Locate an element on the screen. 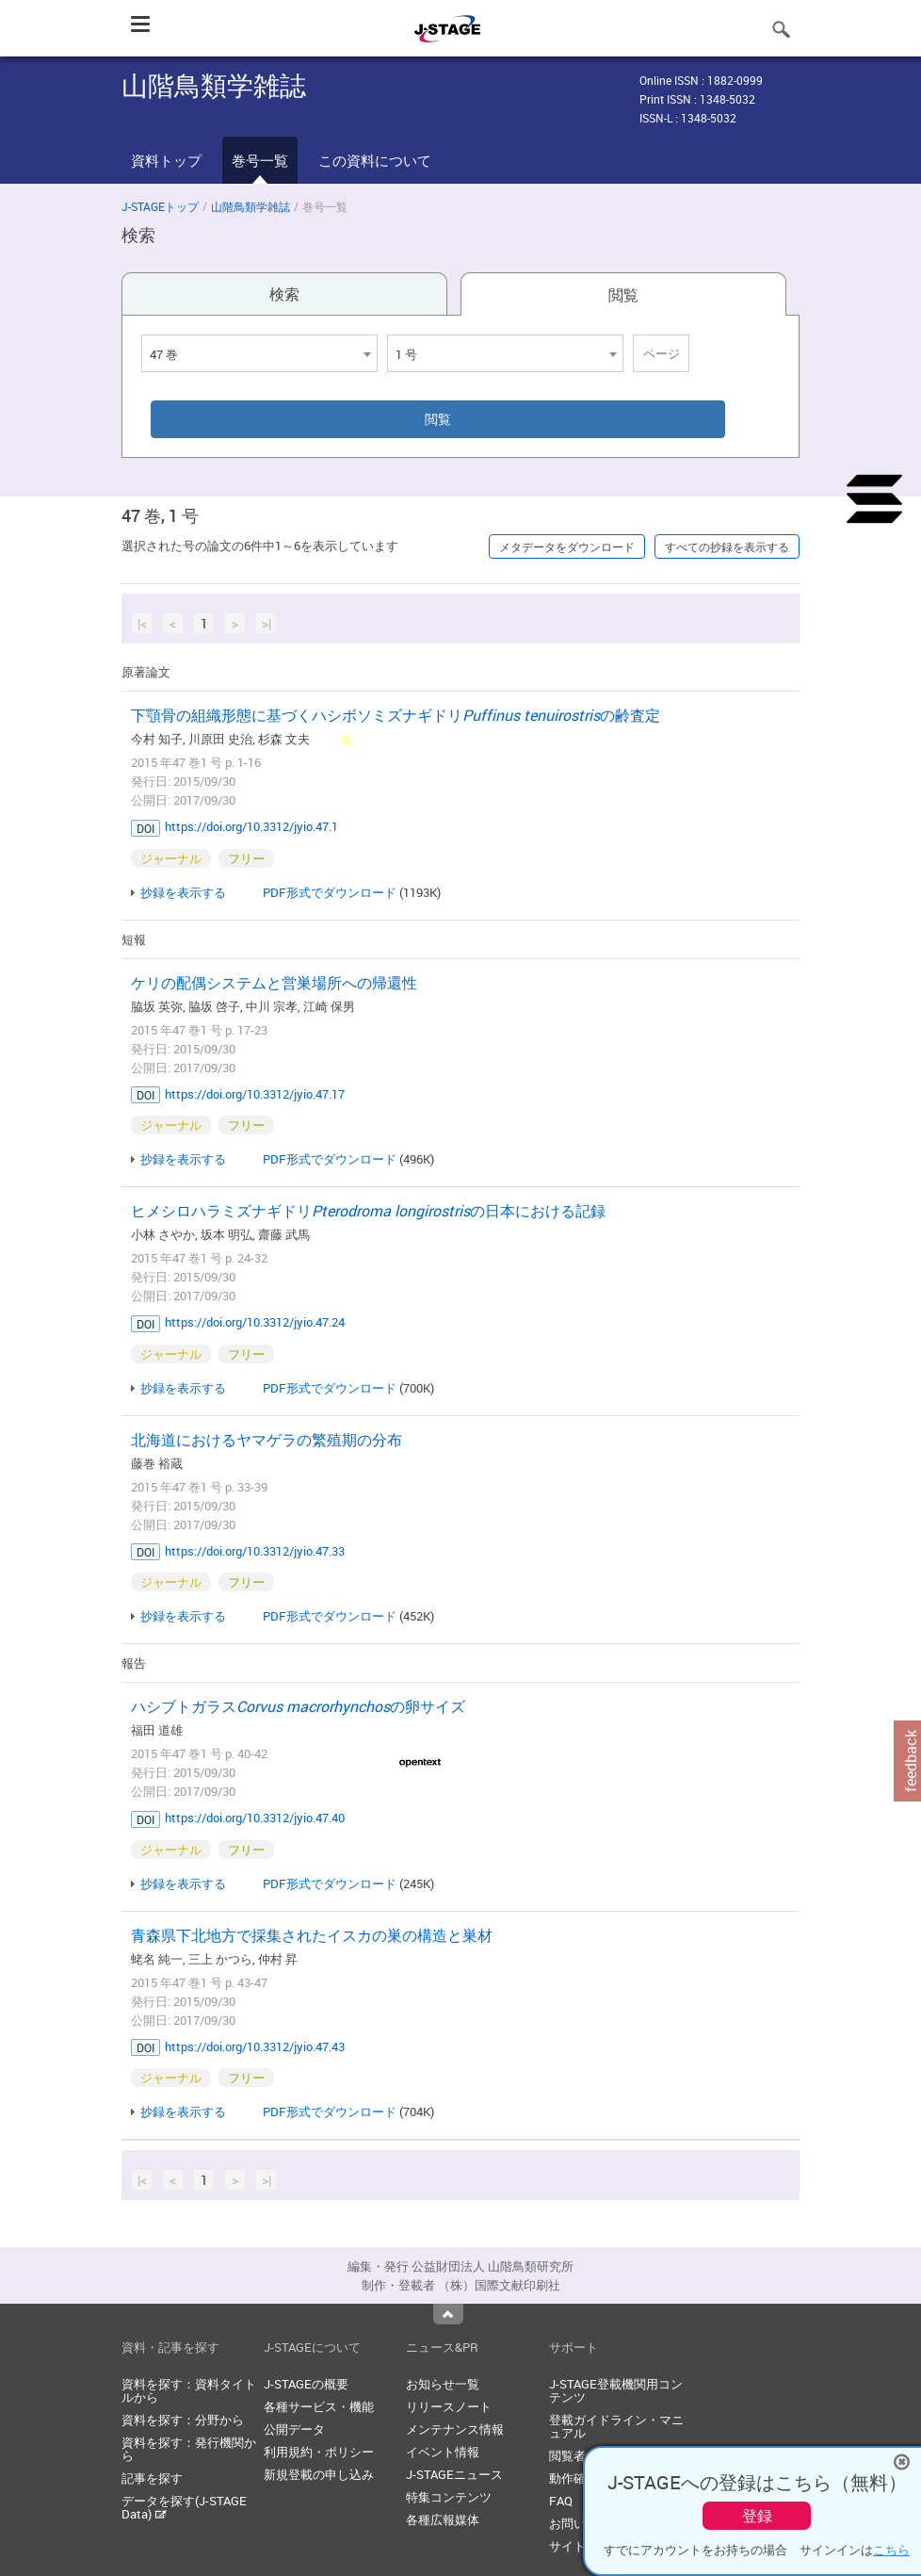  add to favorites is located at coordinates (347, 741).